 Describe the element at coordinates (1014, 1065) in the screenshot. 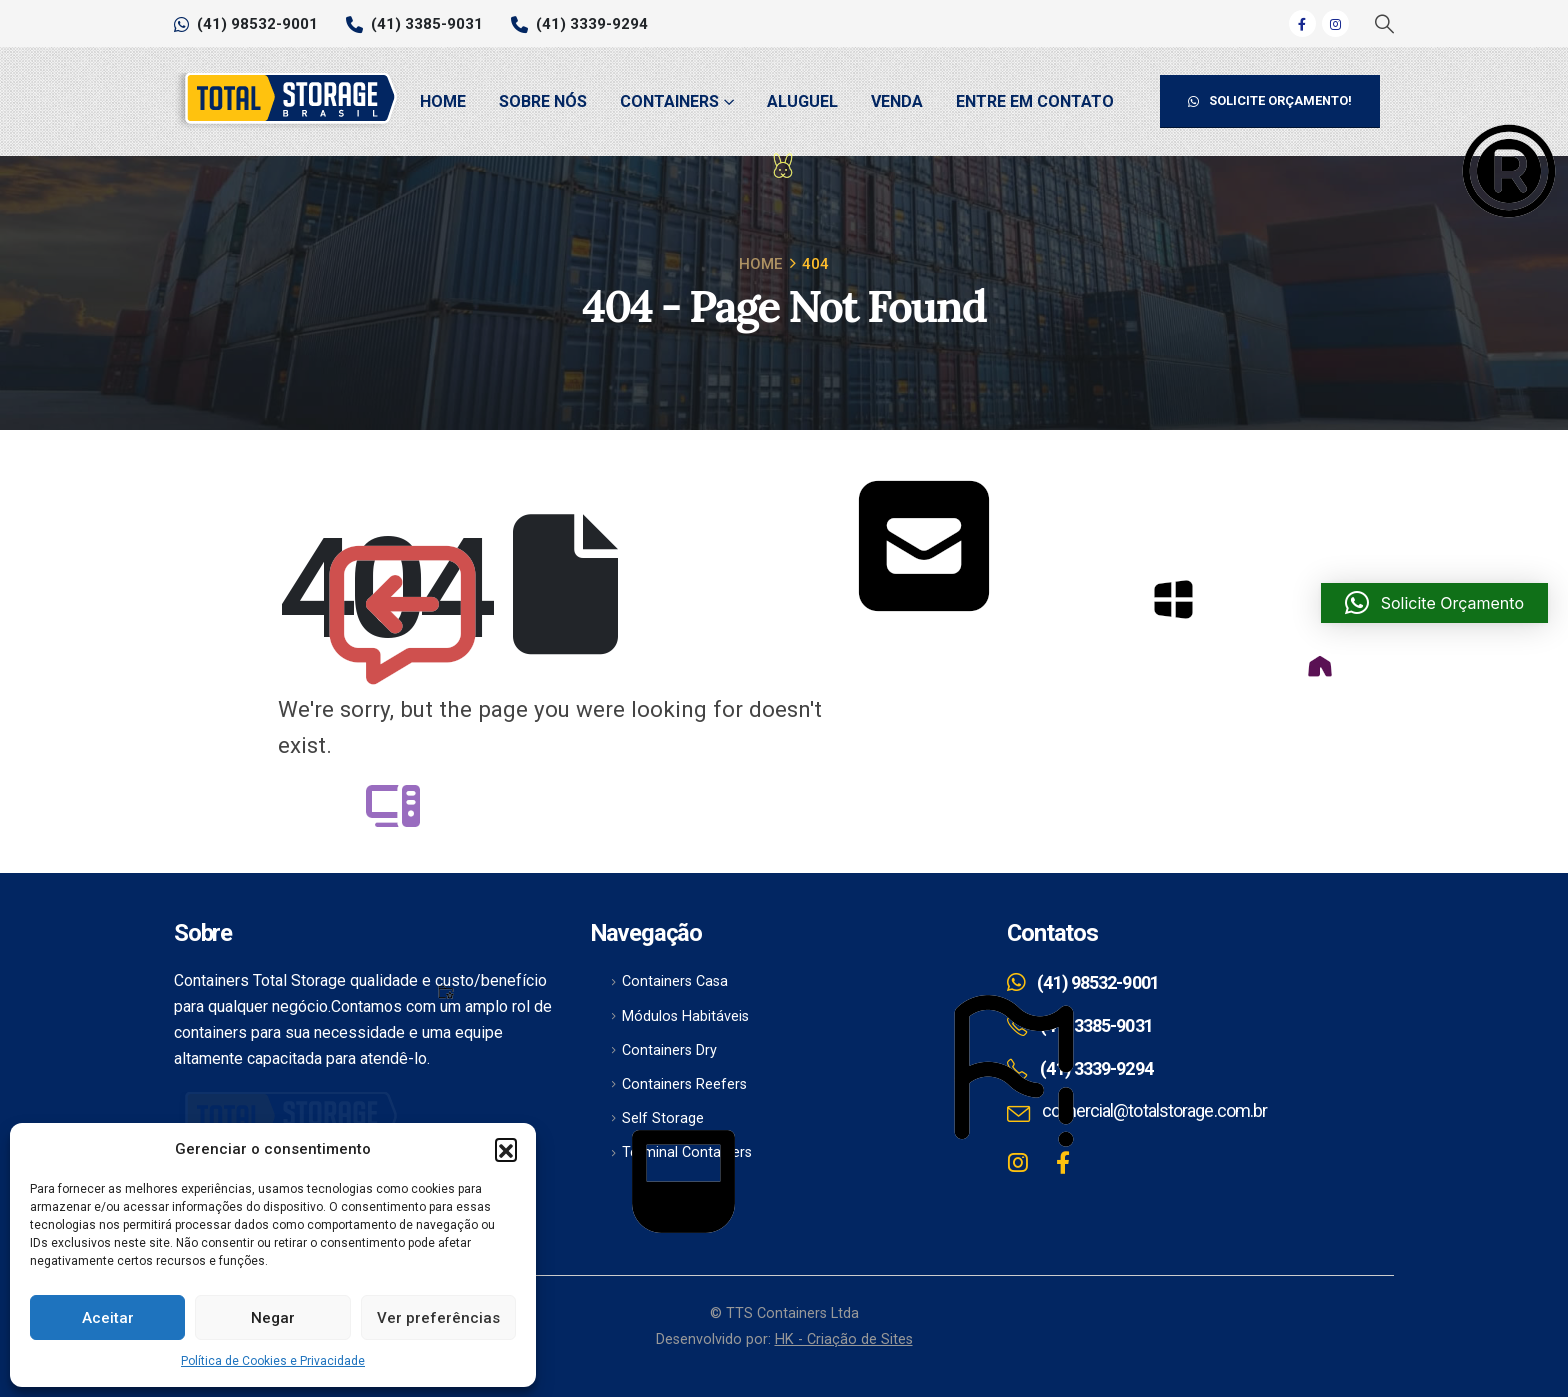

I see `report or flag content with an urgent issue` at that location.